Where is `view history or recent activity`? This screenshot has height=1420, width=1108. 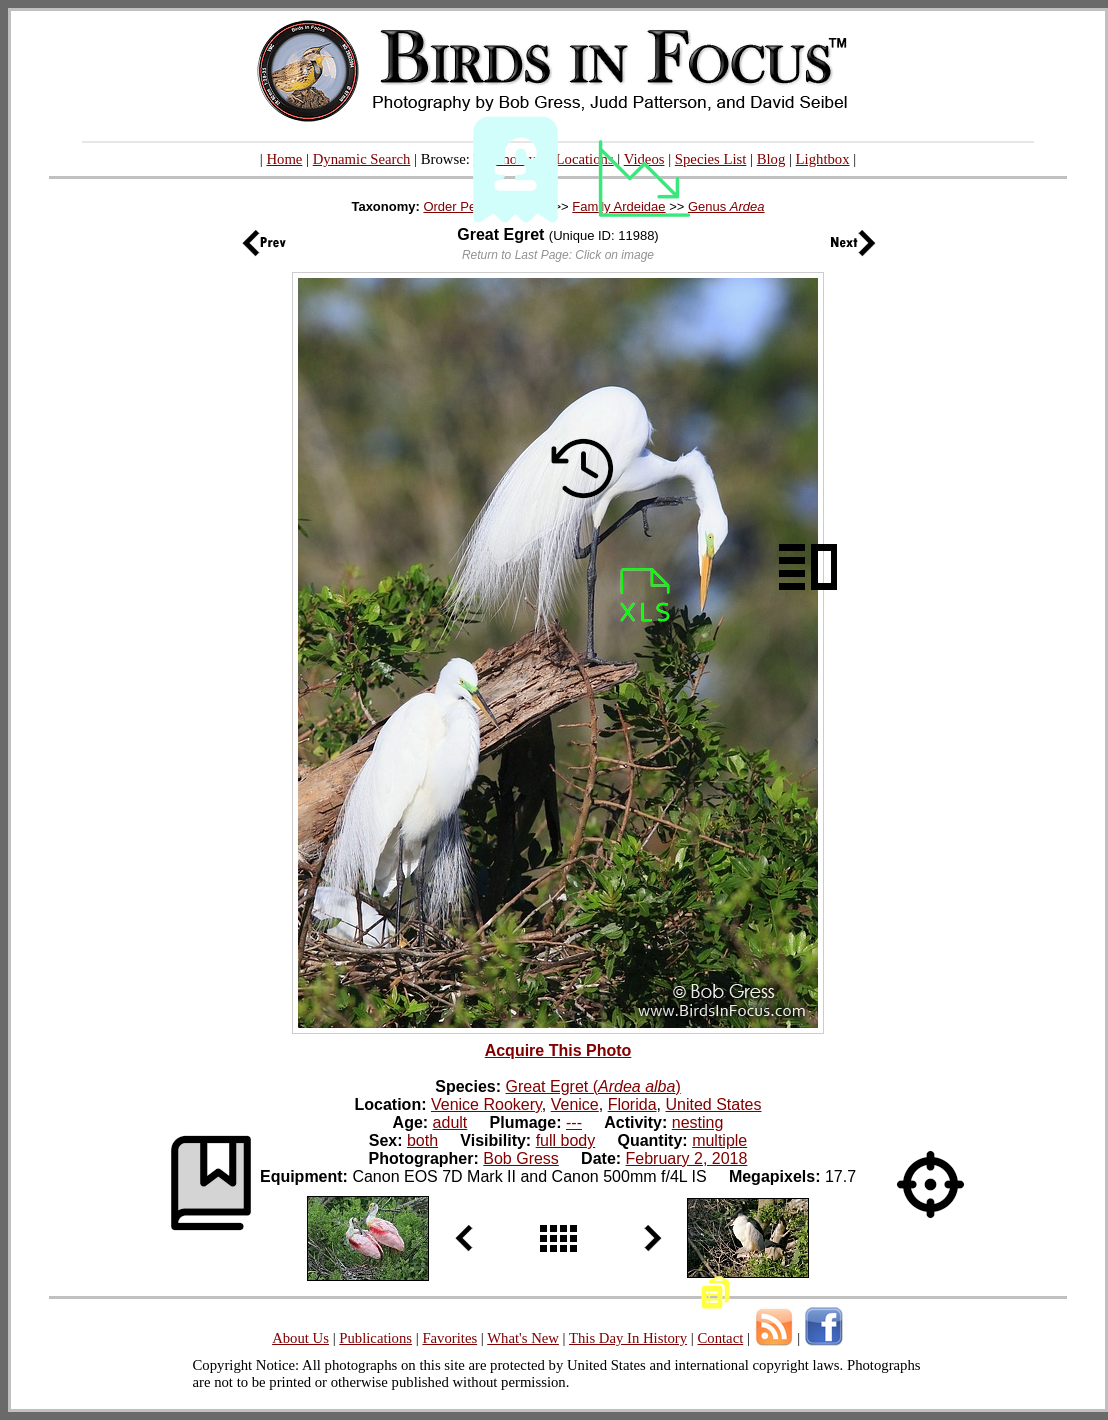 view history or recent activity is located at coordinates (583, 468).